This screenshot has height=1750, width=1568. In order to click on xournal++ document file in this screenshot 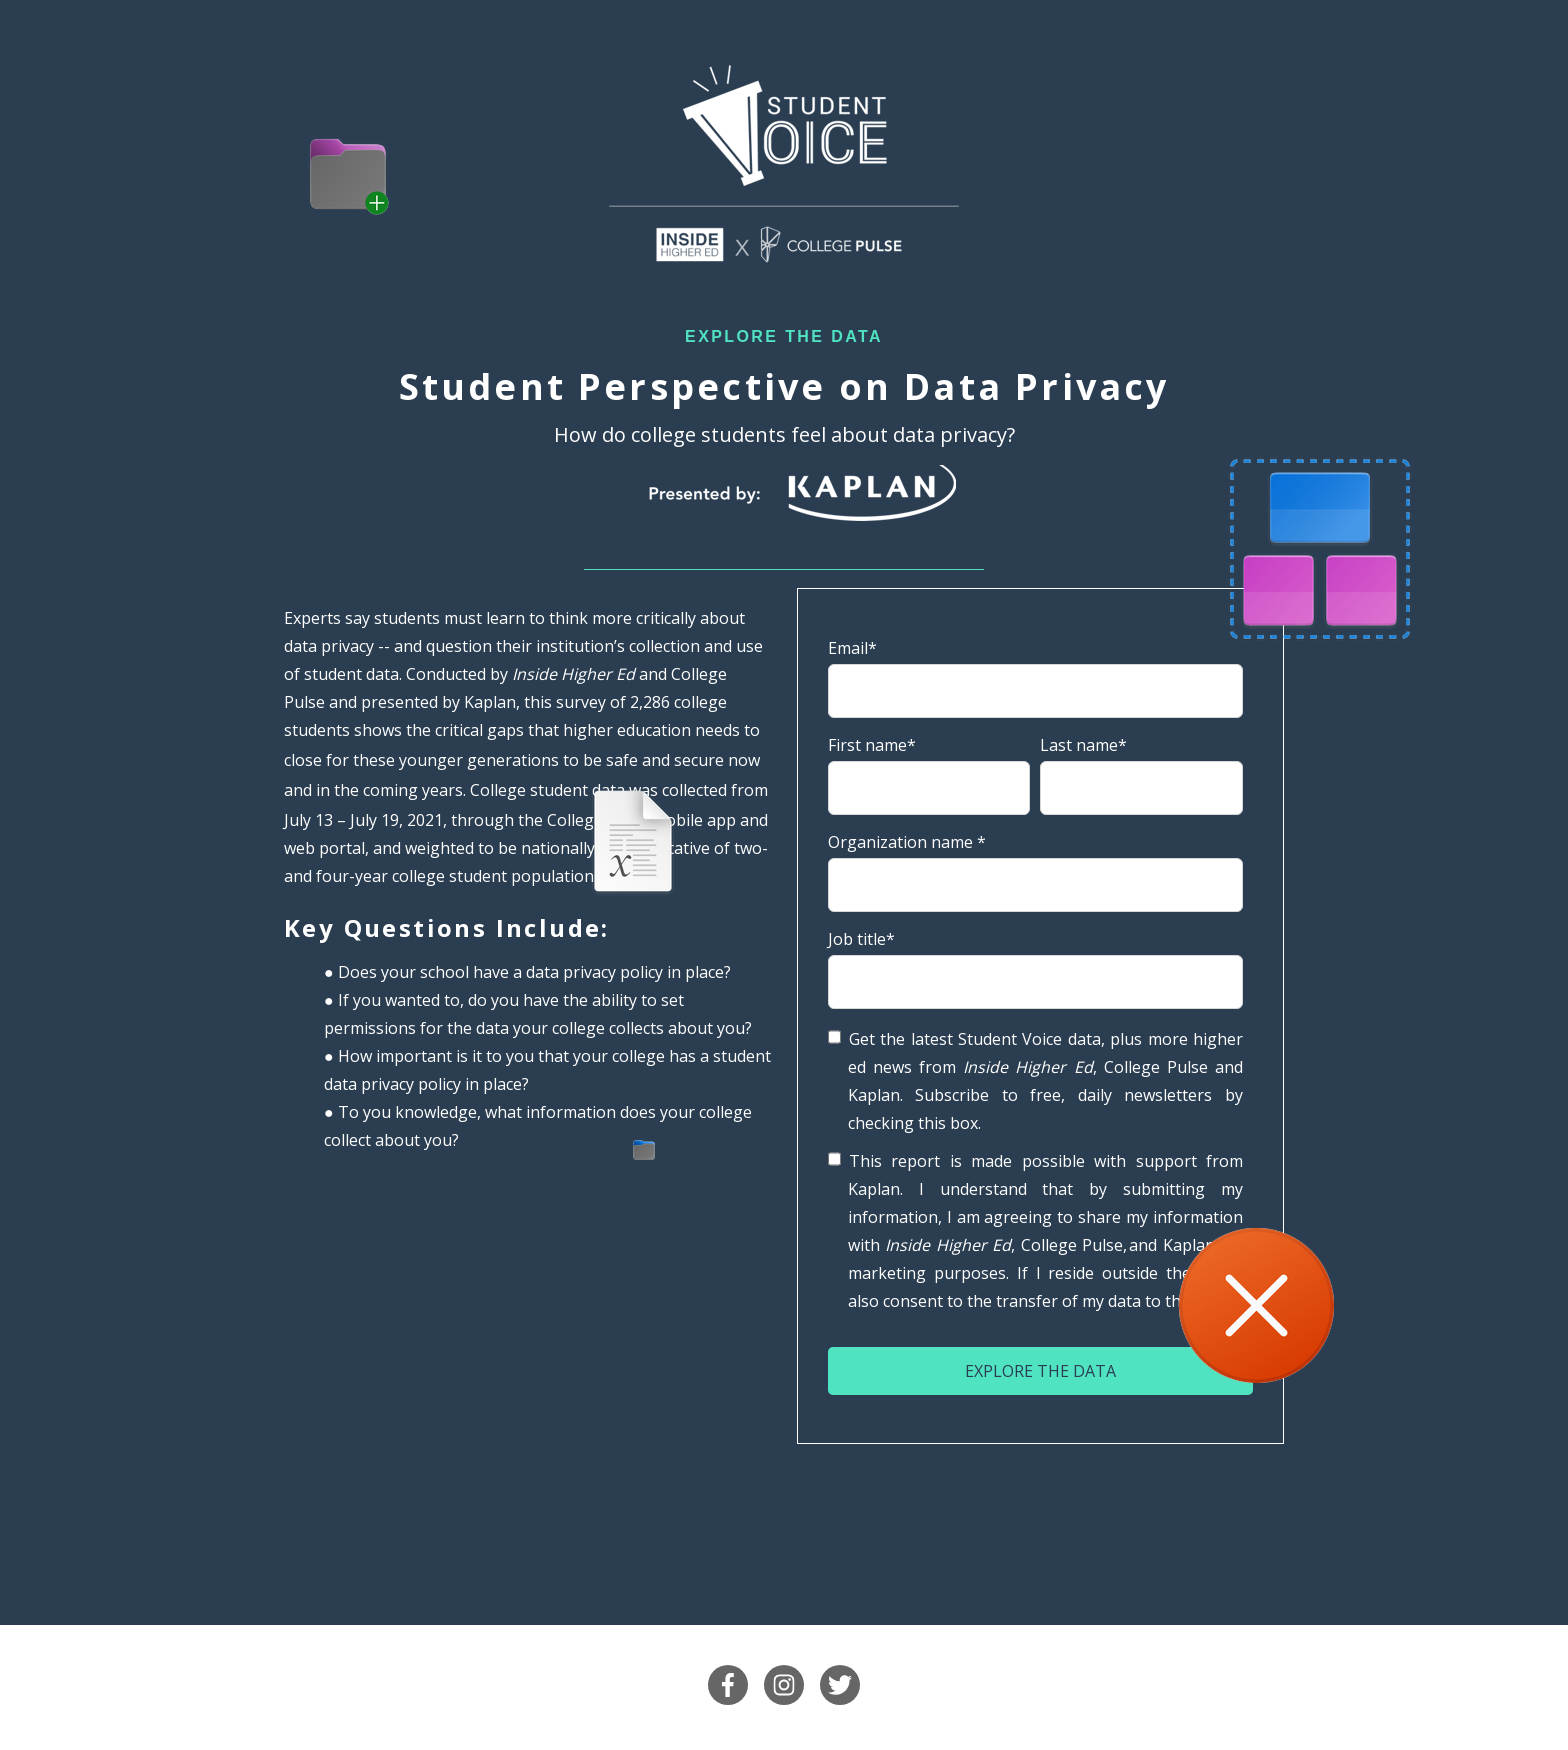, I will do `click(633, 843)`.